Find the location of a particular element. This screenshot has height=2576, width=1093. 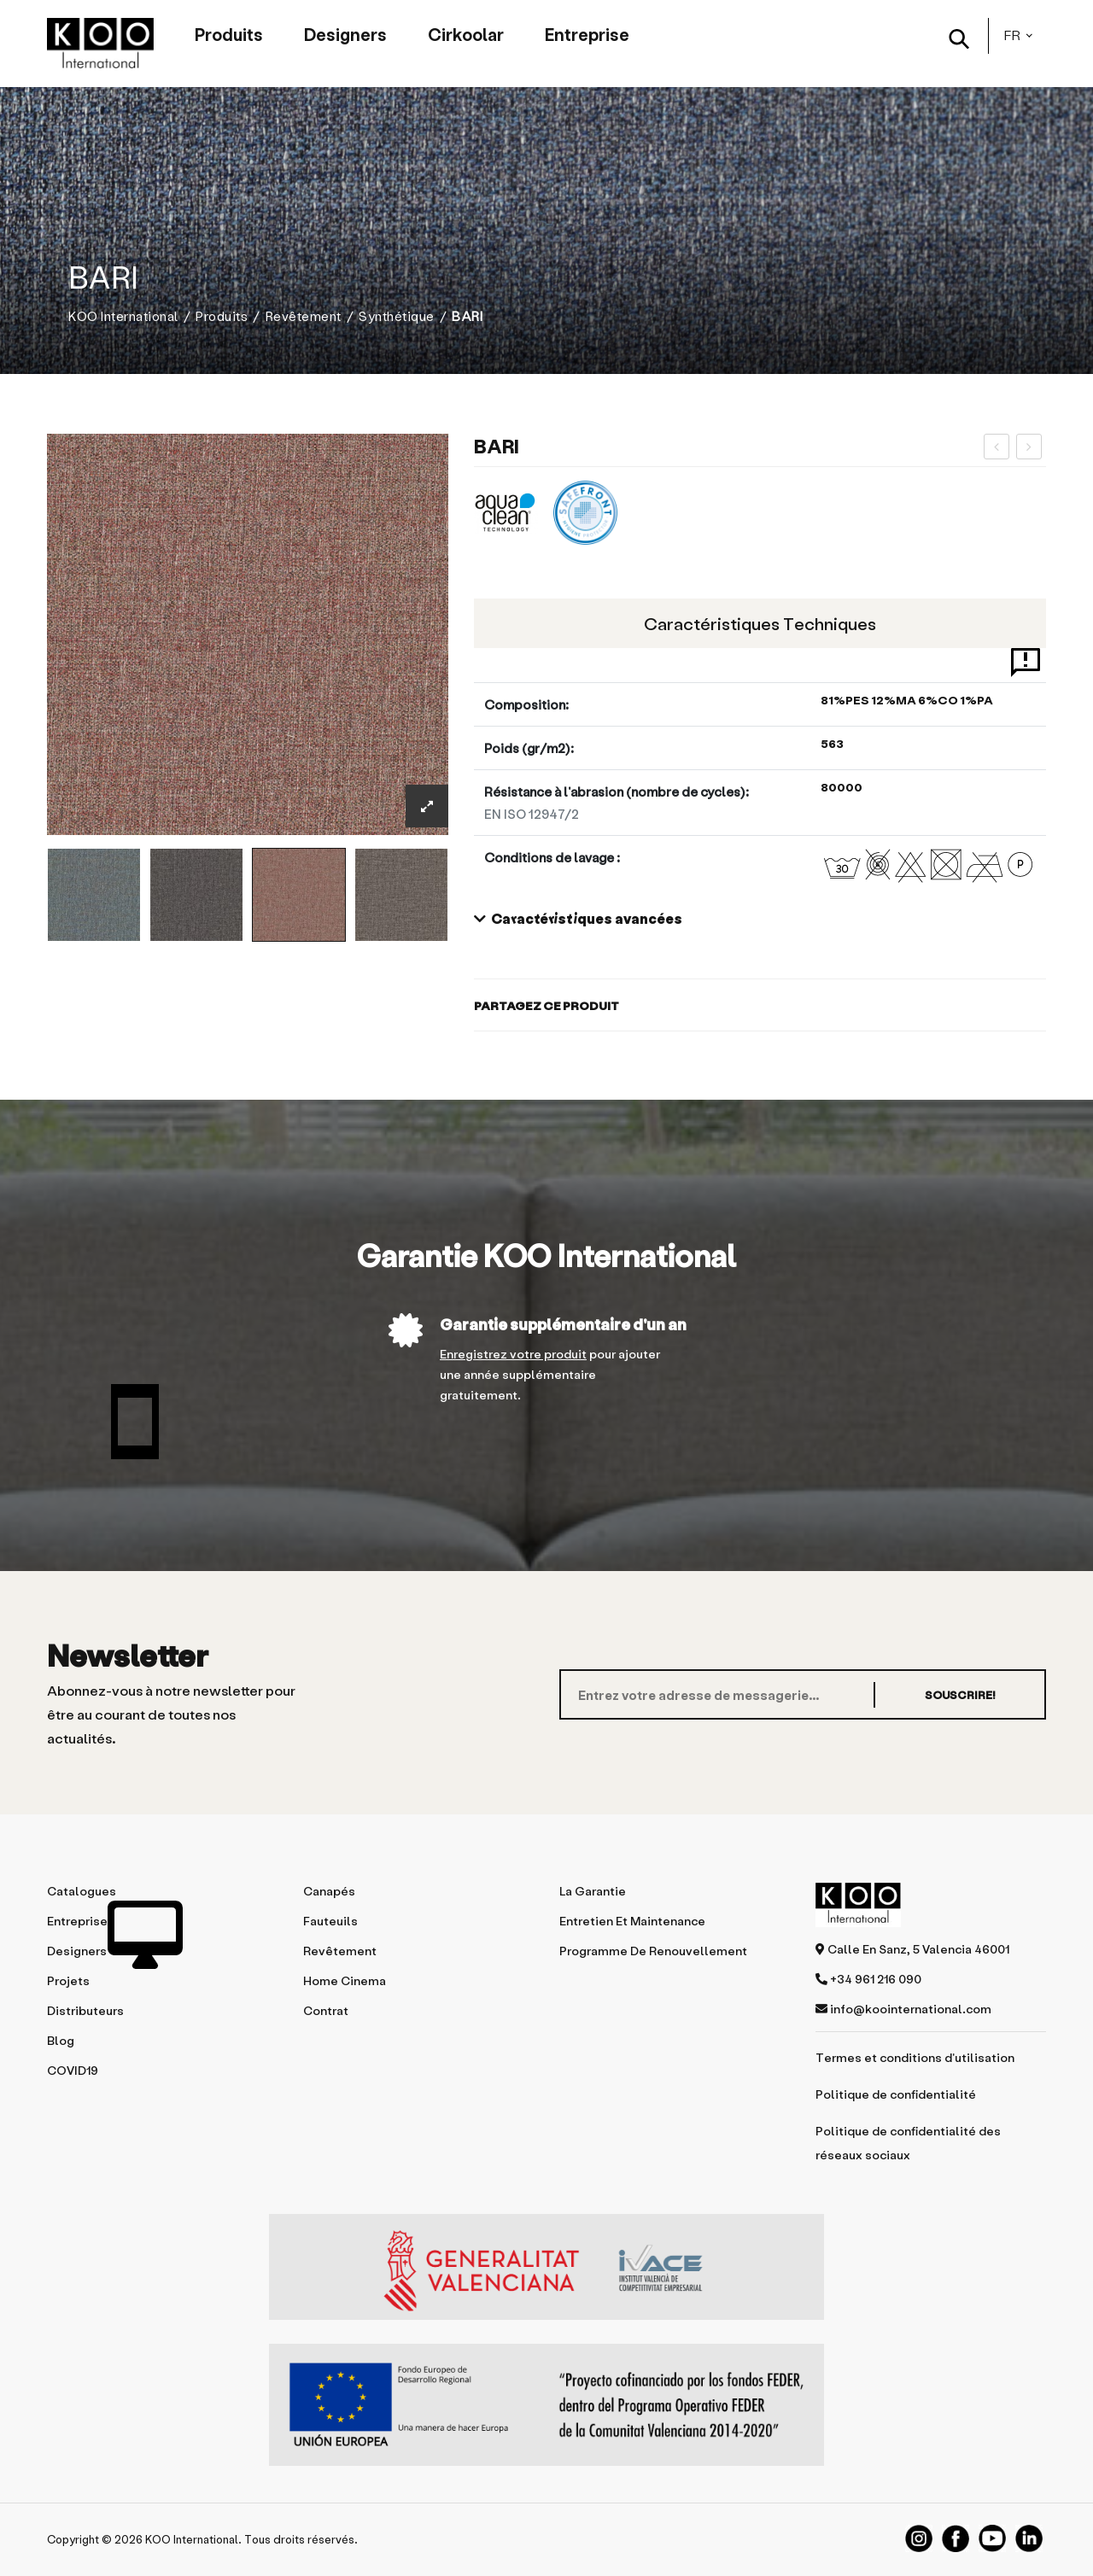

view announcements or alerts is located at coordinates (1026, 663).